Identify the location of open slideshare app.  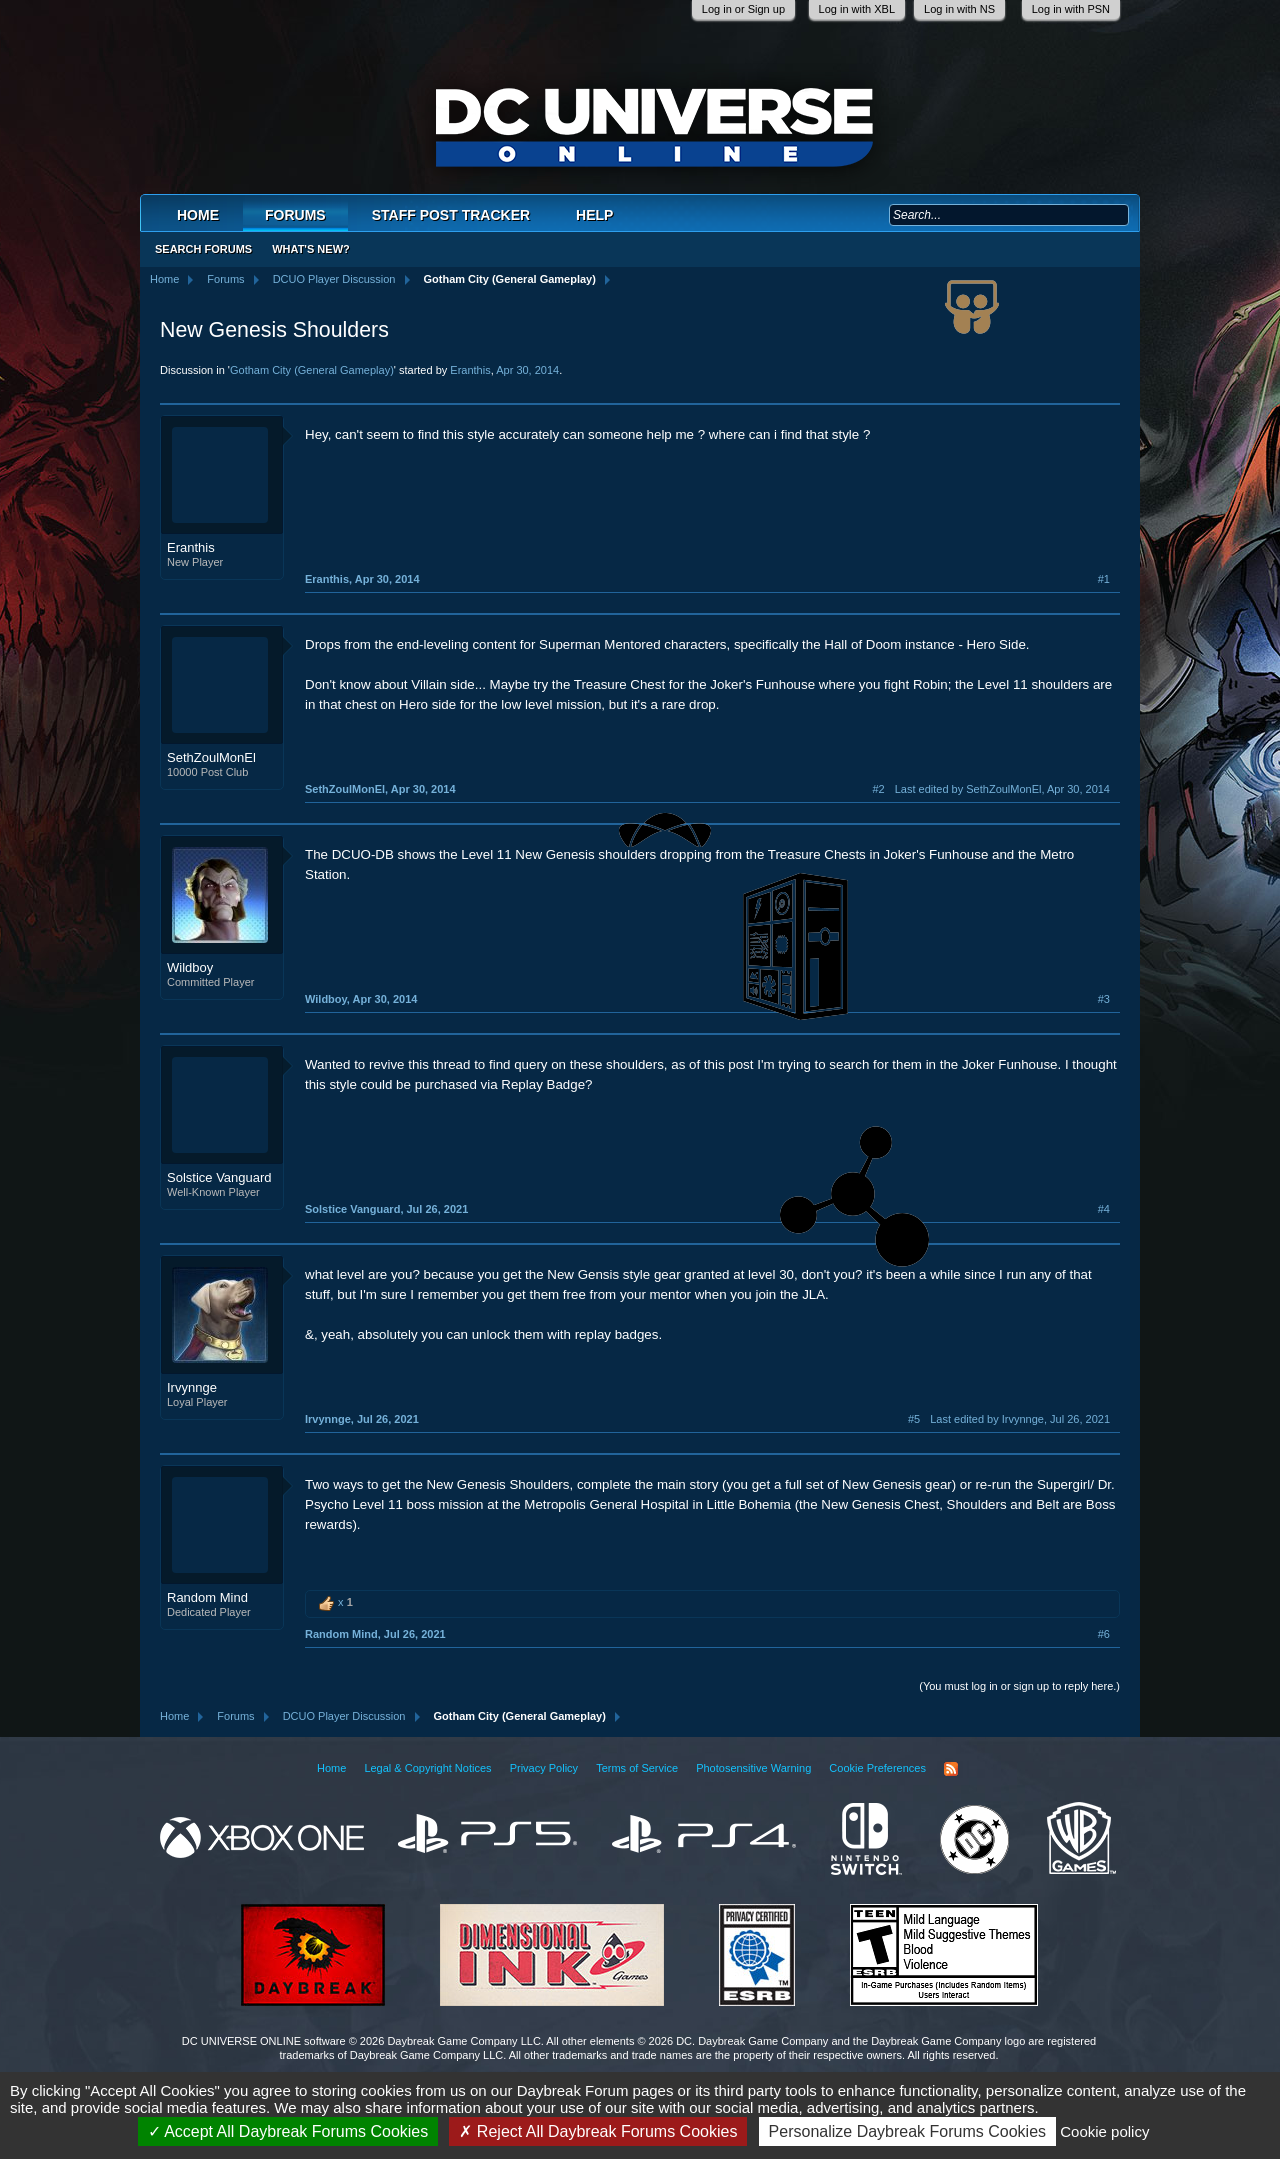
(972, 307).